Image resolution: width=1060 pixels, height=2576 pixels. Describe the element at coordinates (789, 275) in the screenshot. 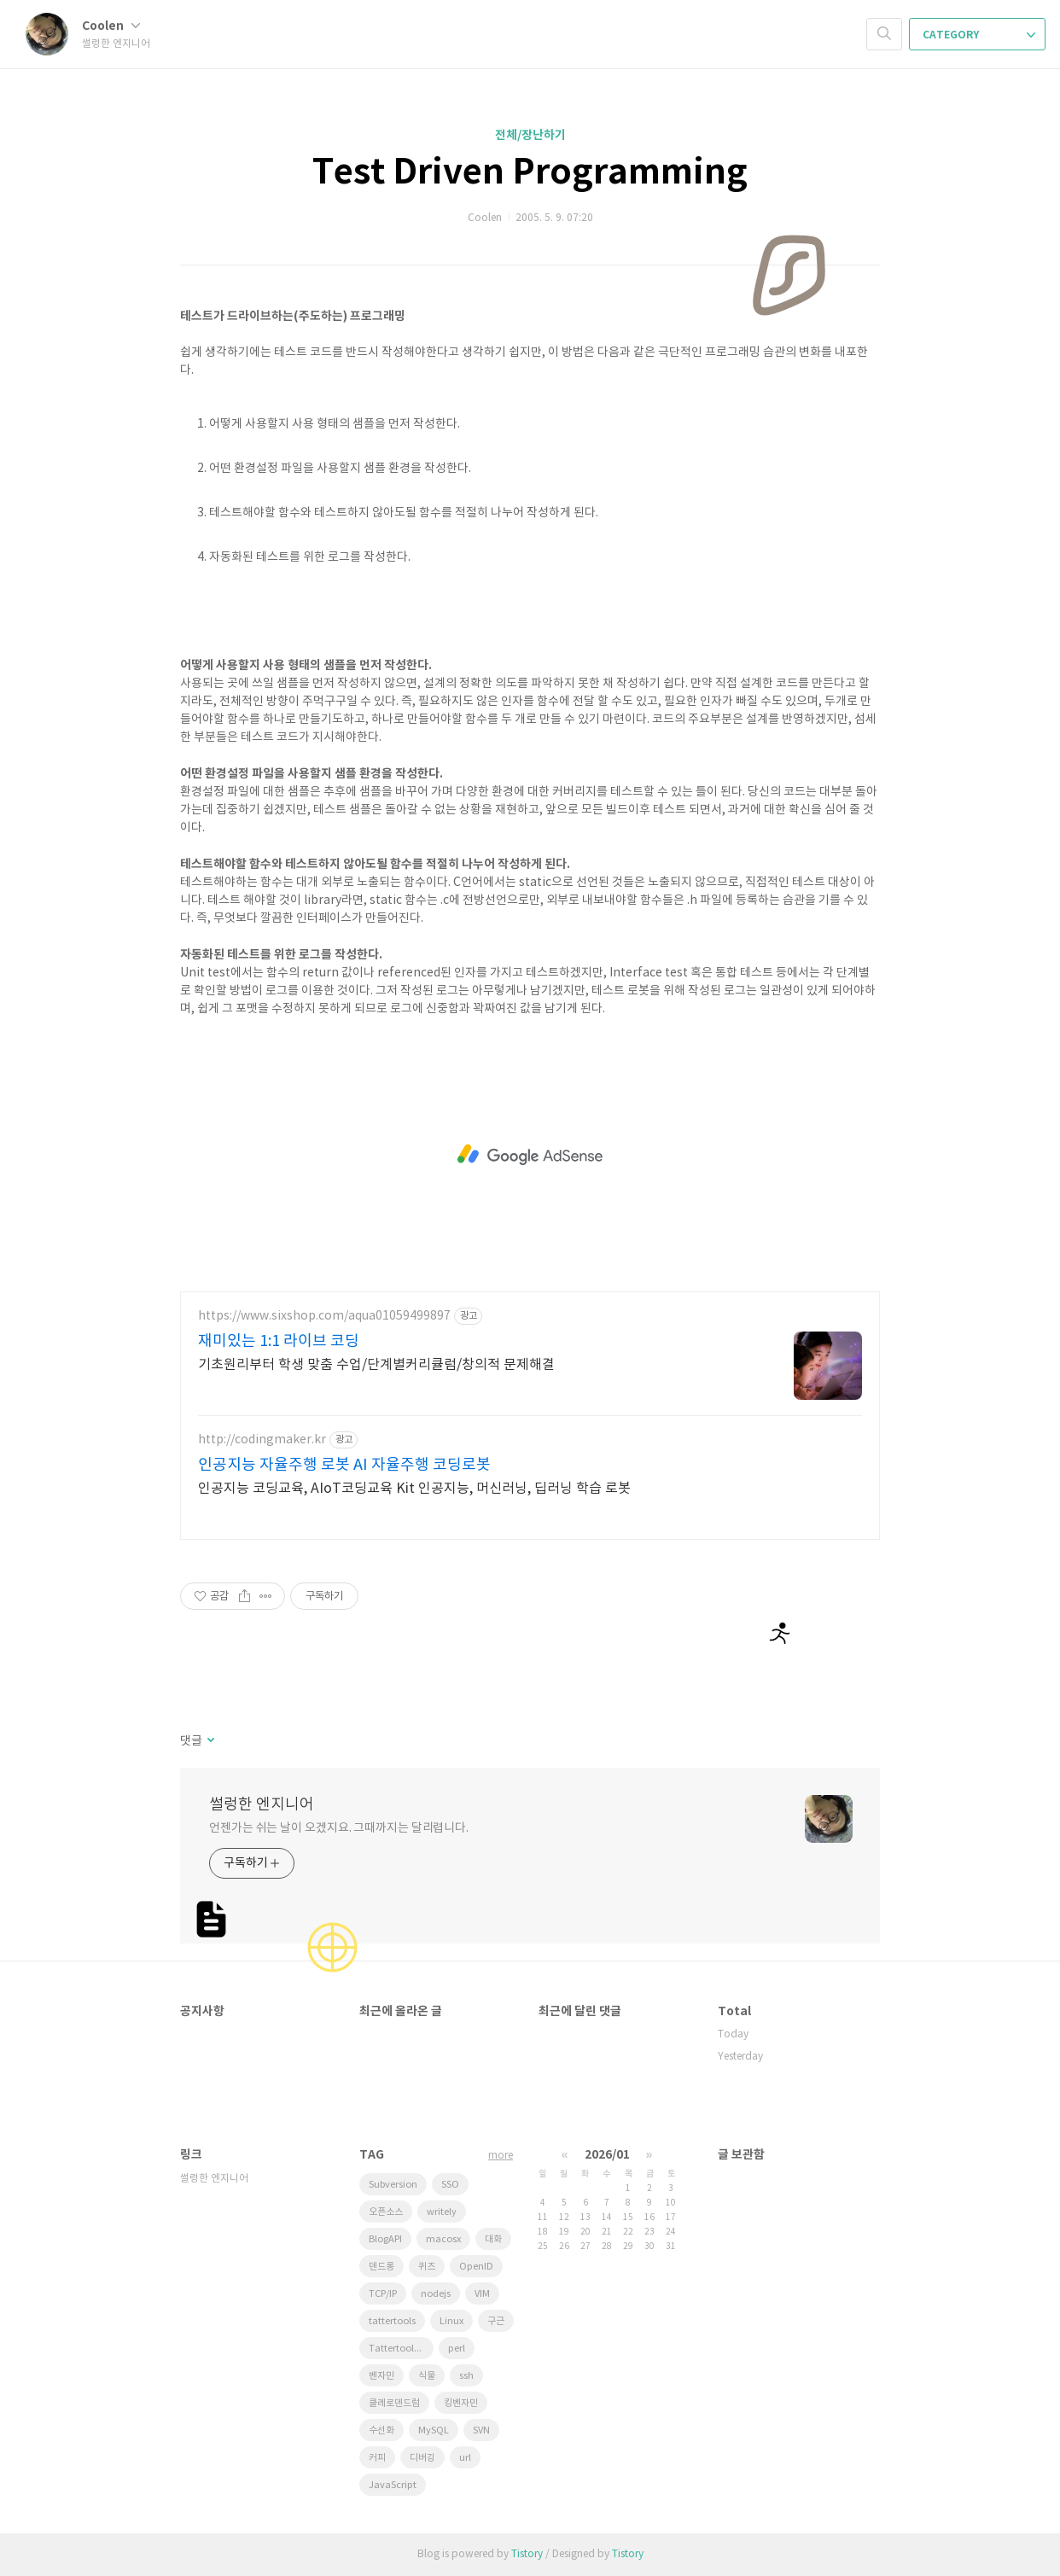

I see `open surfshark vpn app` at that location.